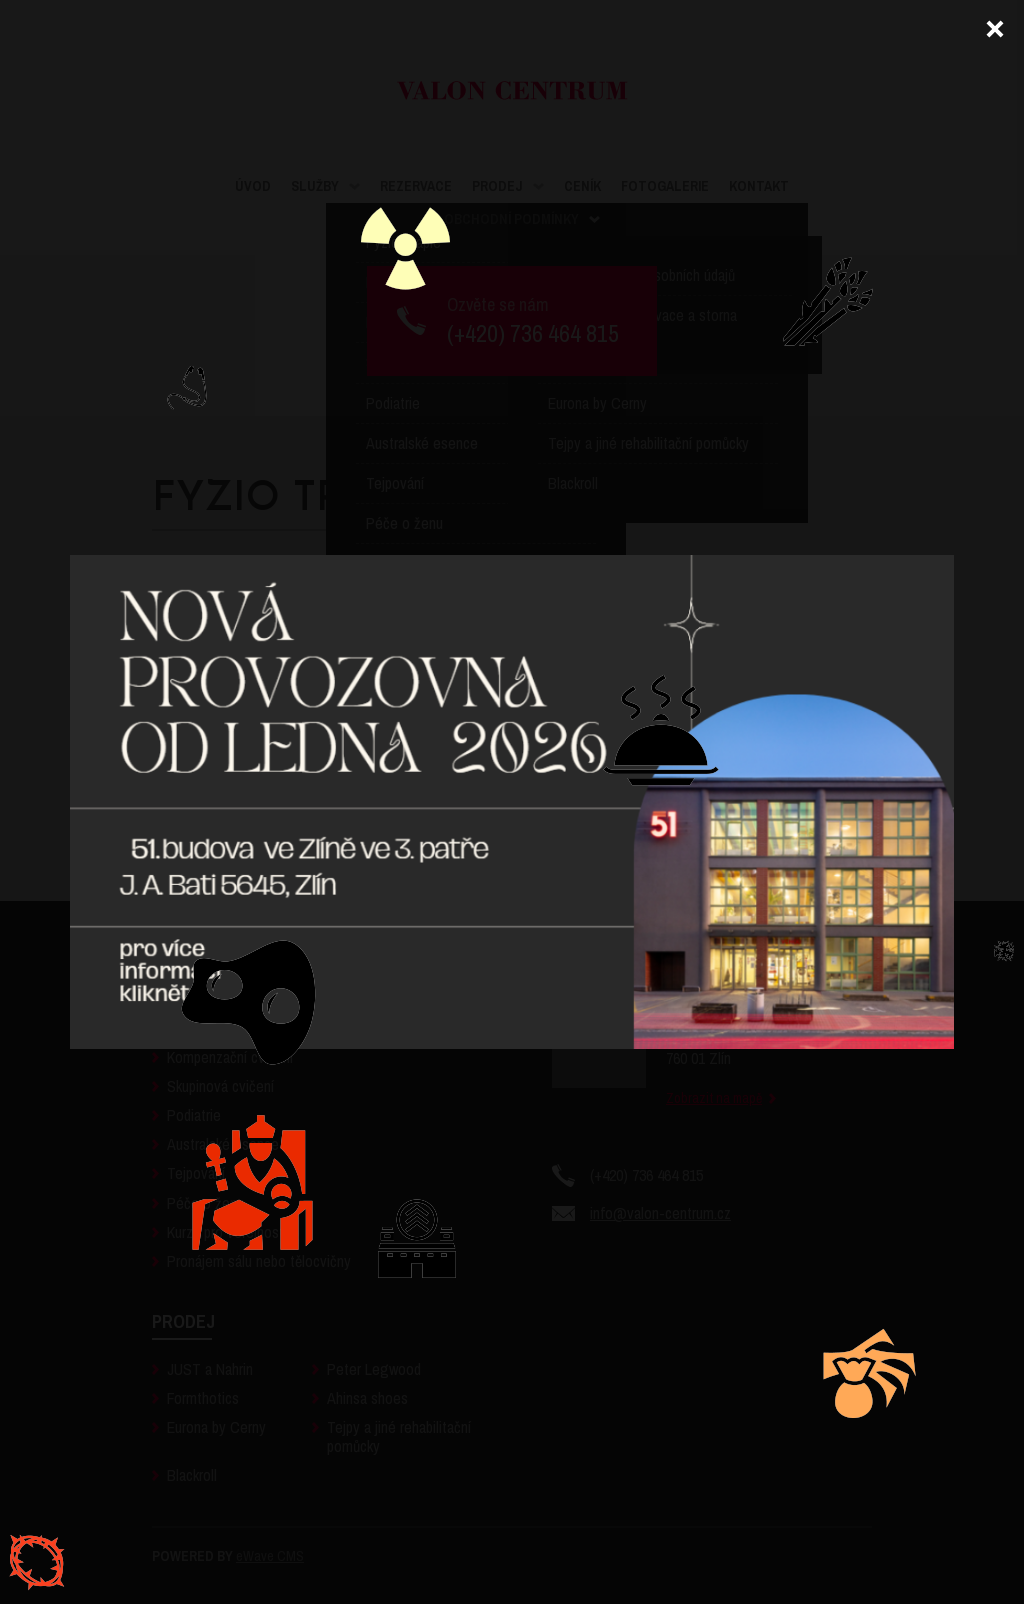 The width and height of the screenshot is (1024, 1604). Describe the element at coordinates (661, 730) in the screenshot. I see `view nearby restaurants or dining options` at that location.